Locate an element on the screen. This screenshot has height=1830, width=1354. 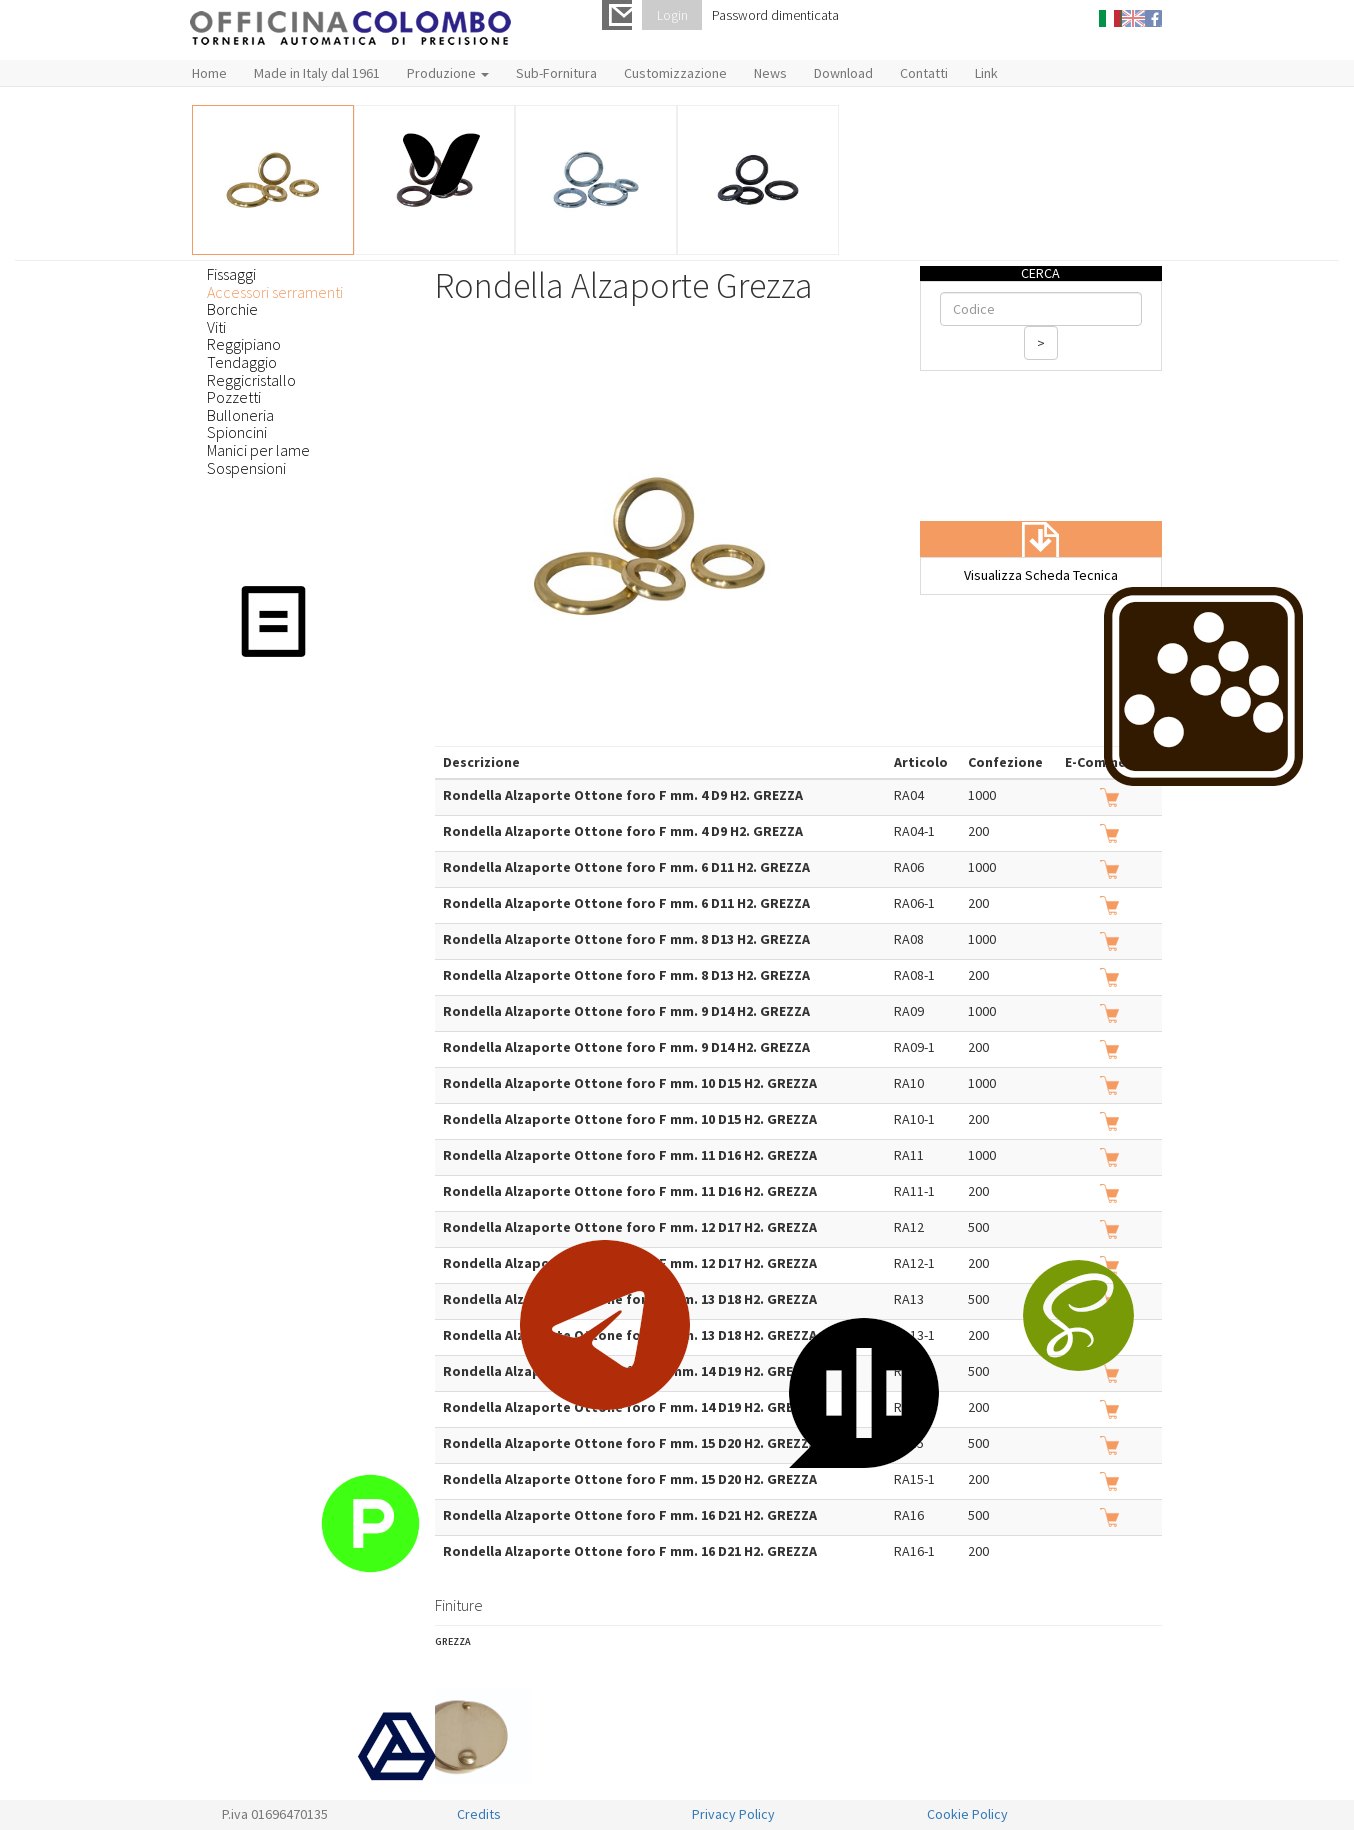
visit Product Hunt website or app is located at coordinates (370, 1523).